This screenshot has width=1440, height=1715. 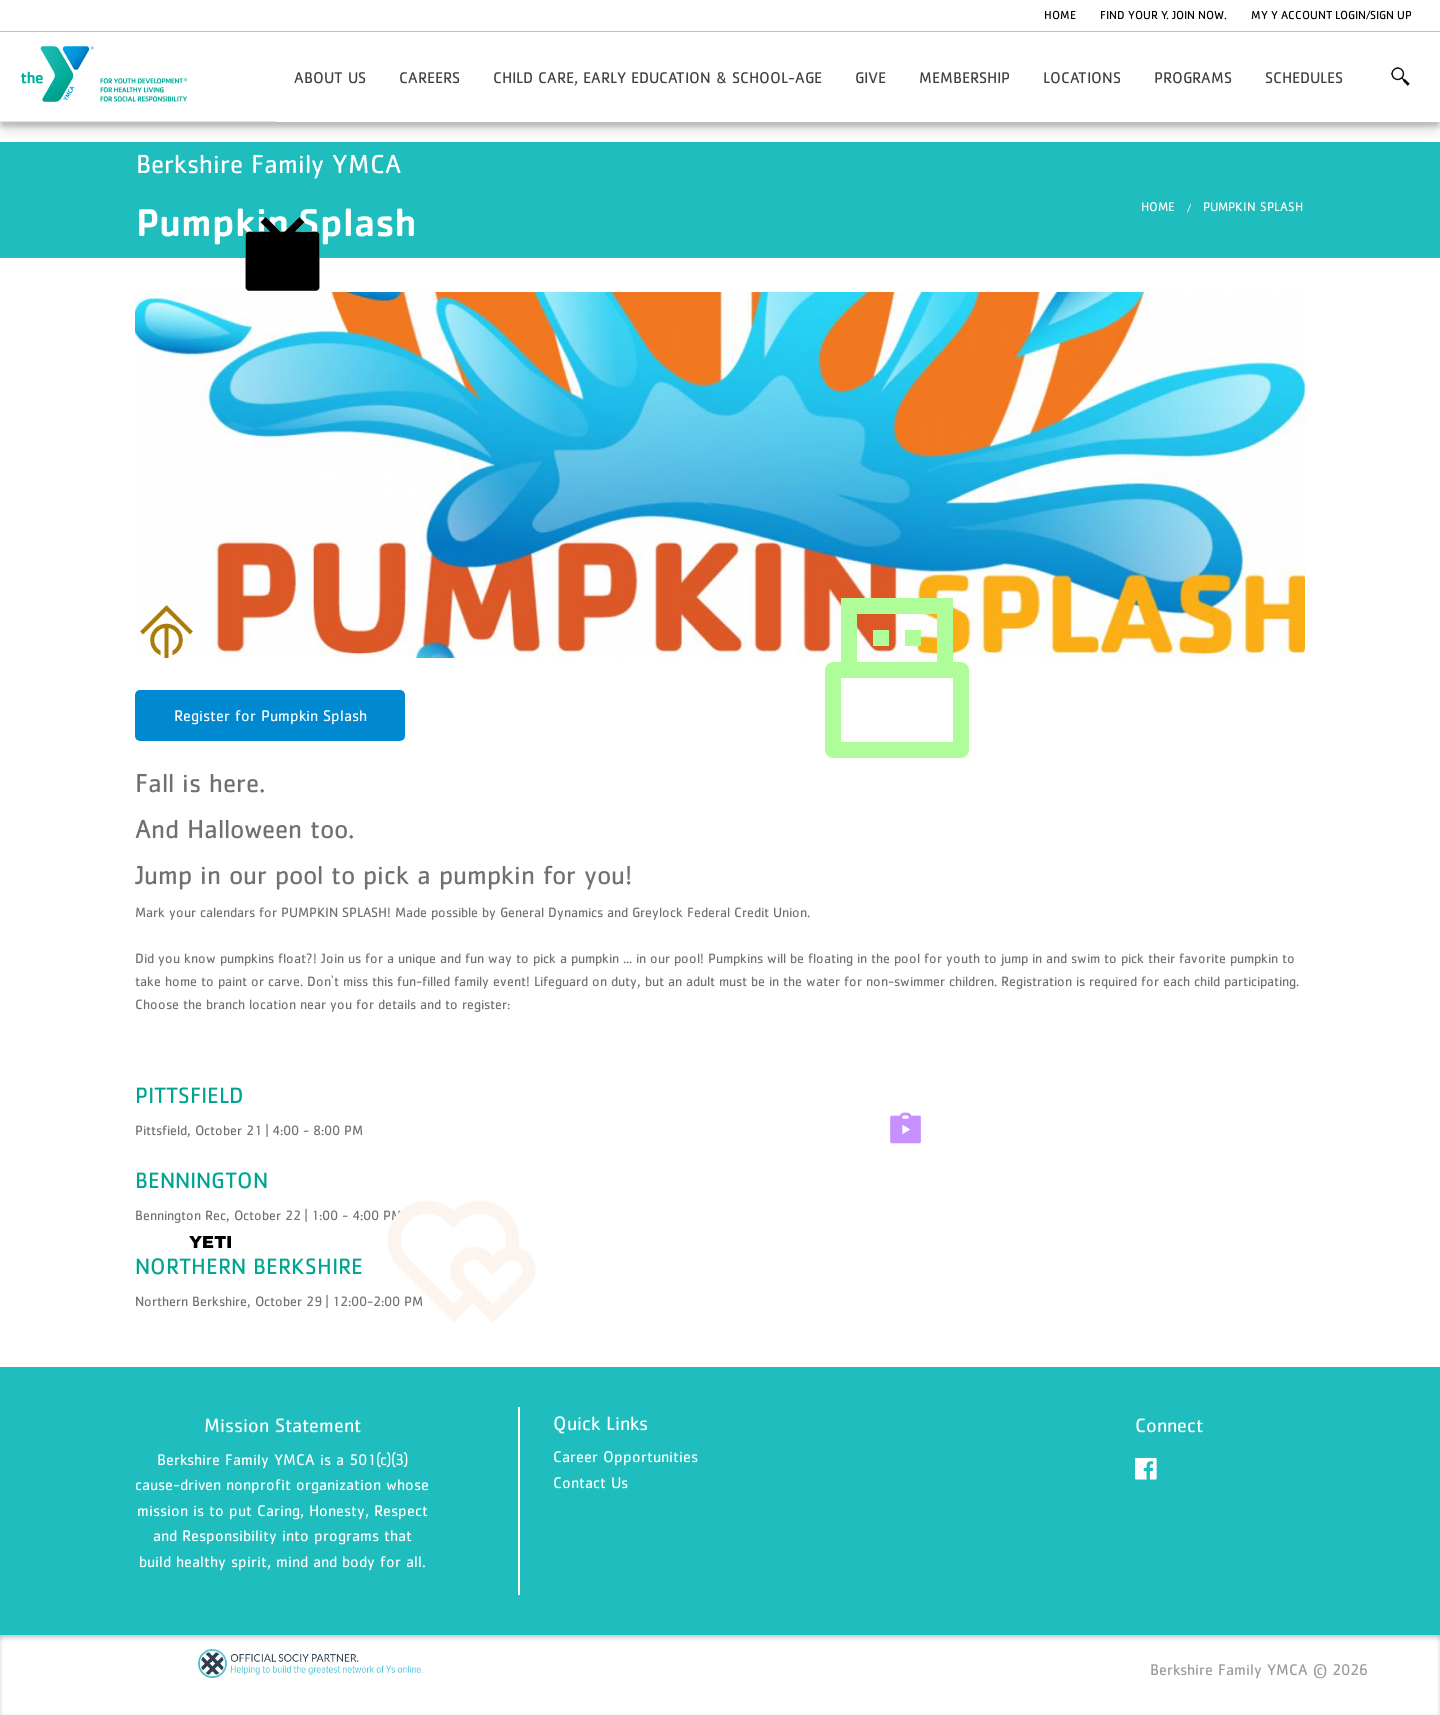 I want to click on YETI brand logo, so click(x=210, y=1242).